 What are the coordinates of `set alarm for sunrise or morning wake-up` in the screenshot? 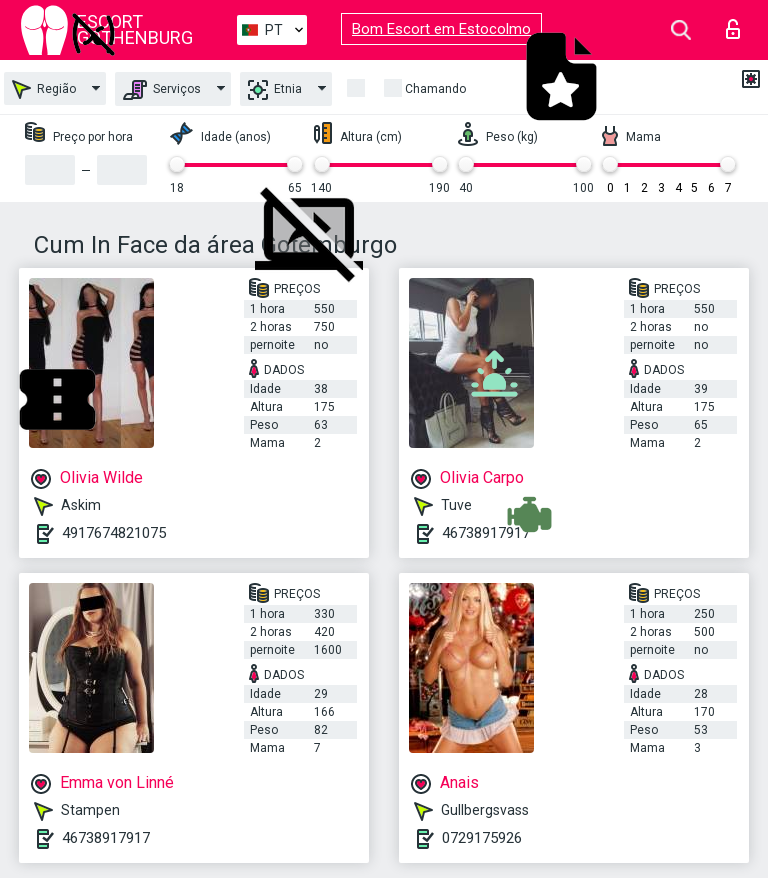 It's located at (494, 373).